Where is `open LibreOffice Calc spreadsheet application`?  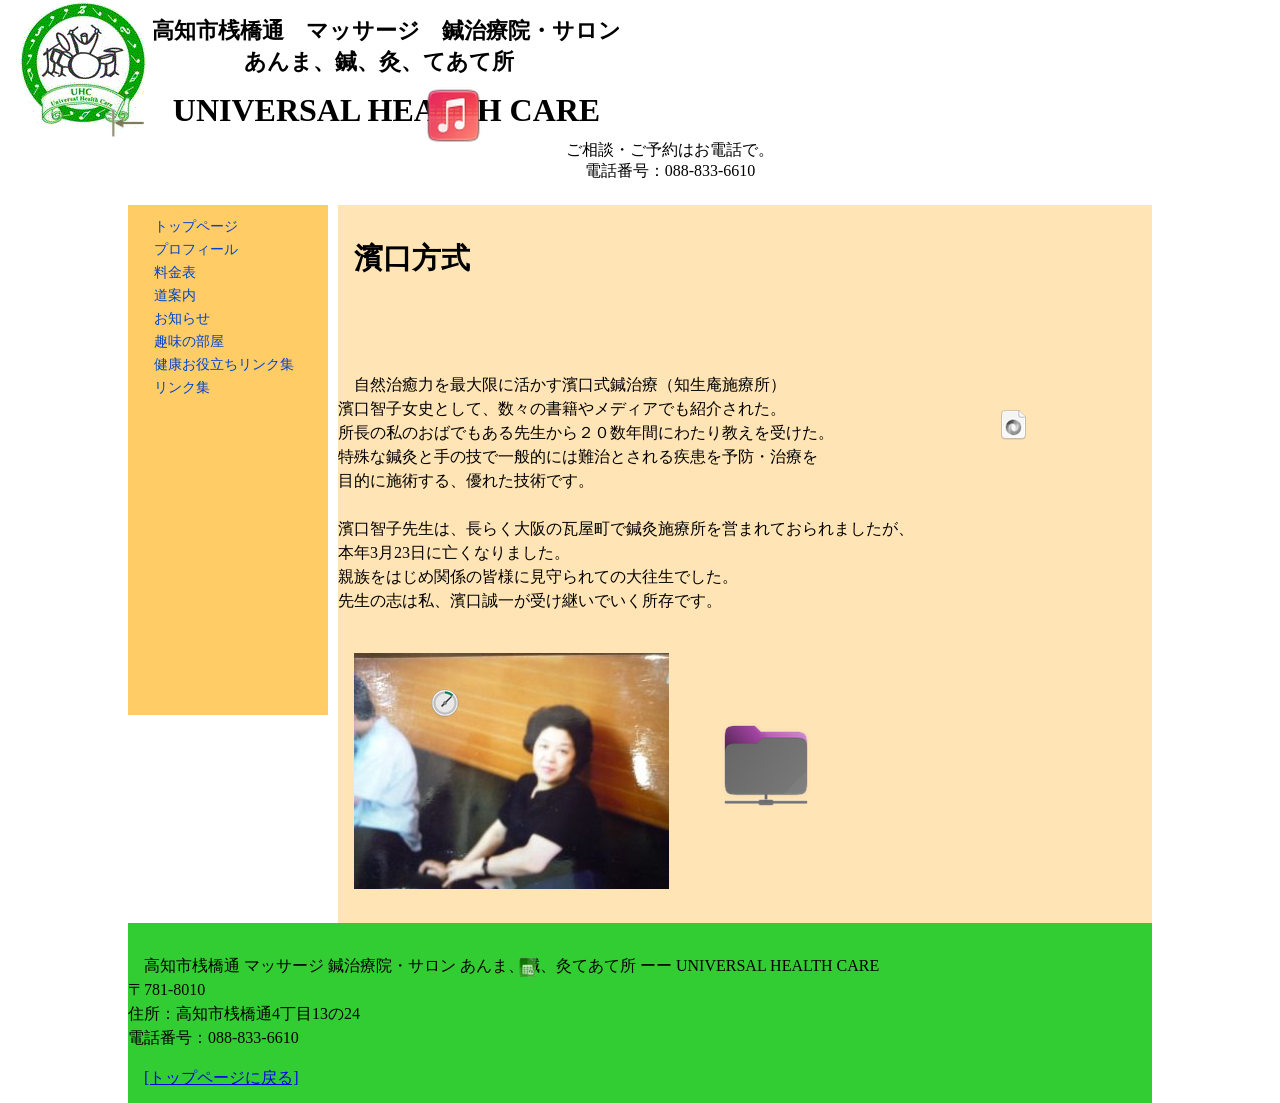 open LibreOffice Calc spreadsheet application is located at coordinates (527, 967).